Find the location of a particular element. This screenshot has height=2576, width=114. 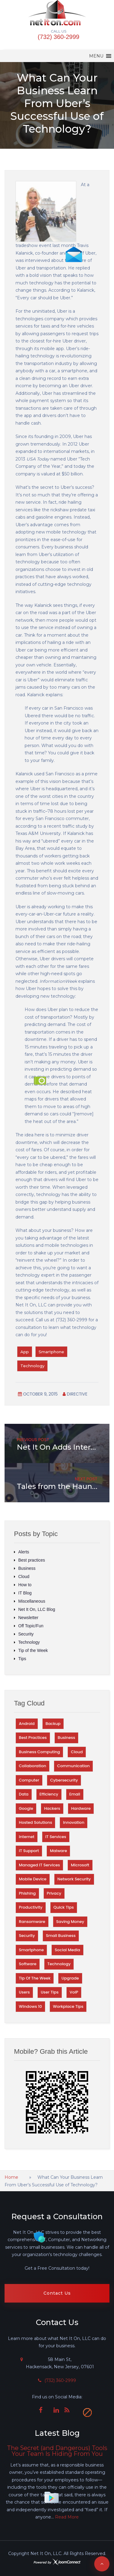

iPod shuffle device connected is located at coordinates (40, 1078).